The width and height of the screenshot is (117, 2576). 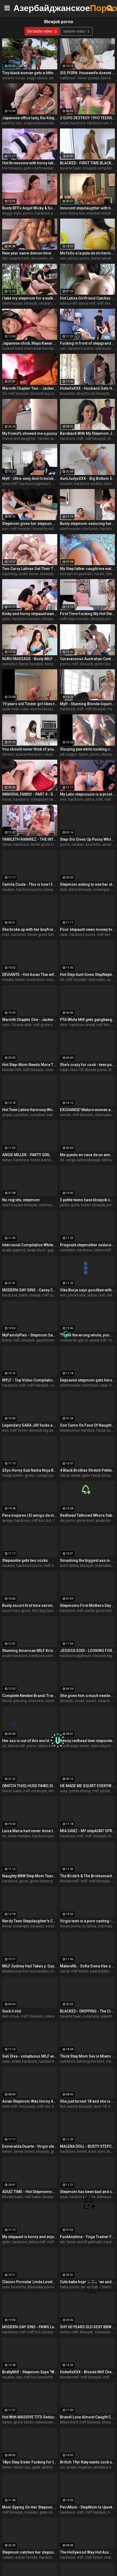 I want to click on exit or log out of current session, so click(x=67, y=1334).